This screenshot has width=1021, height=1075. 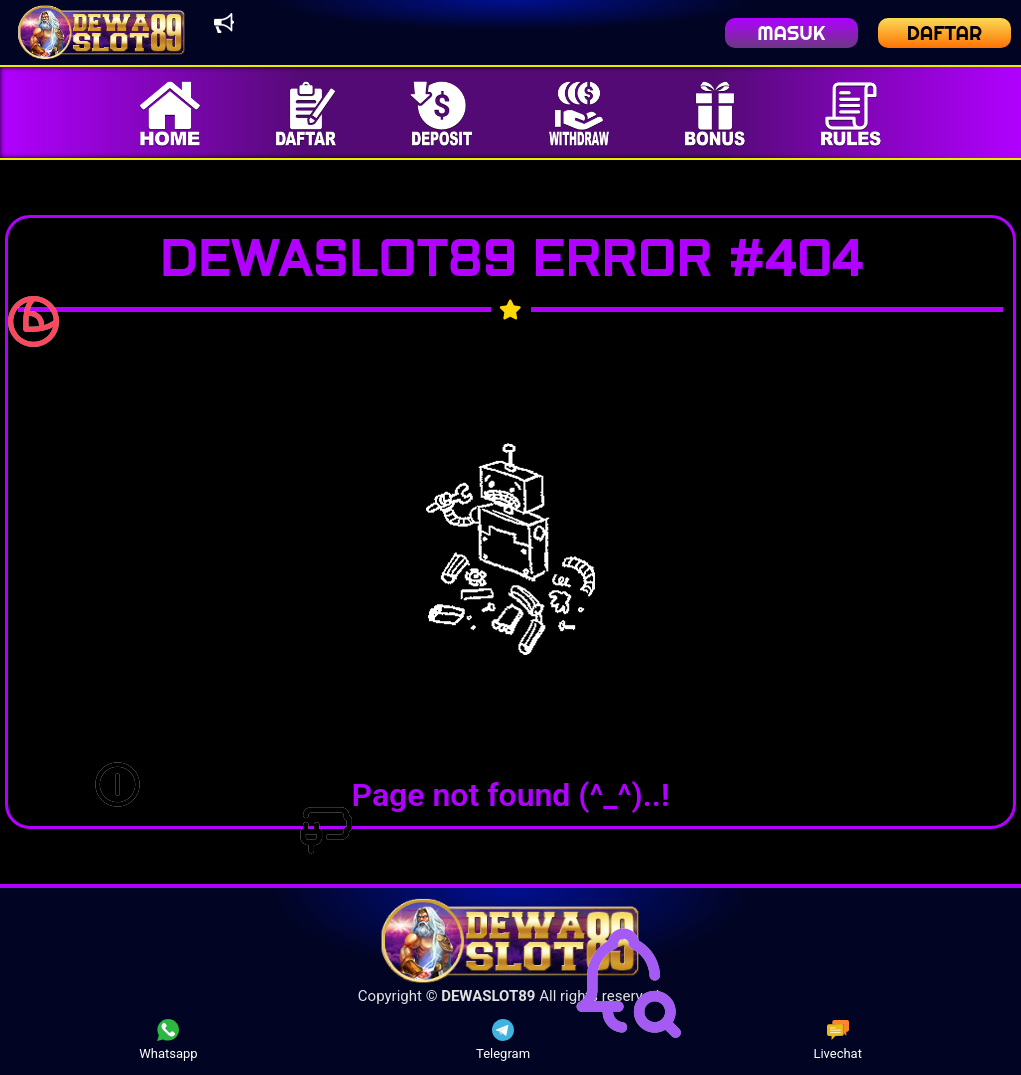 I want to click on CoreOS brand logo, so click(x=33, y=321).